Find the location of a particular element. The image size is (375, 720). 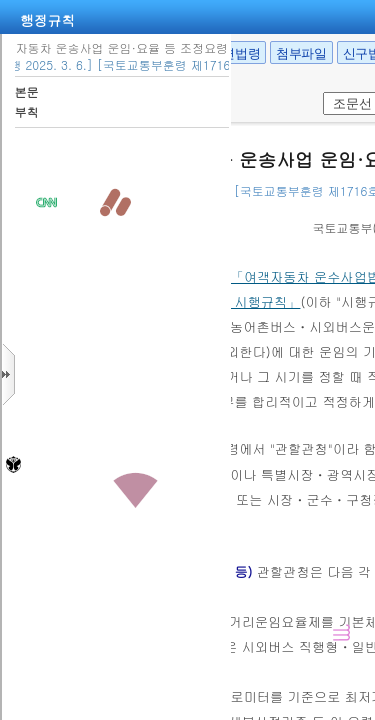

indicates active wifi connection is located at coordinates (135, 490).